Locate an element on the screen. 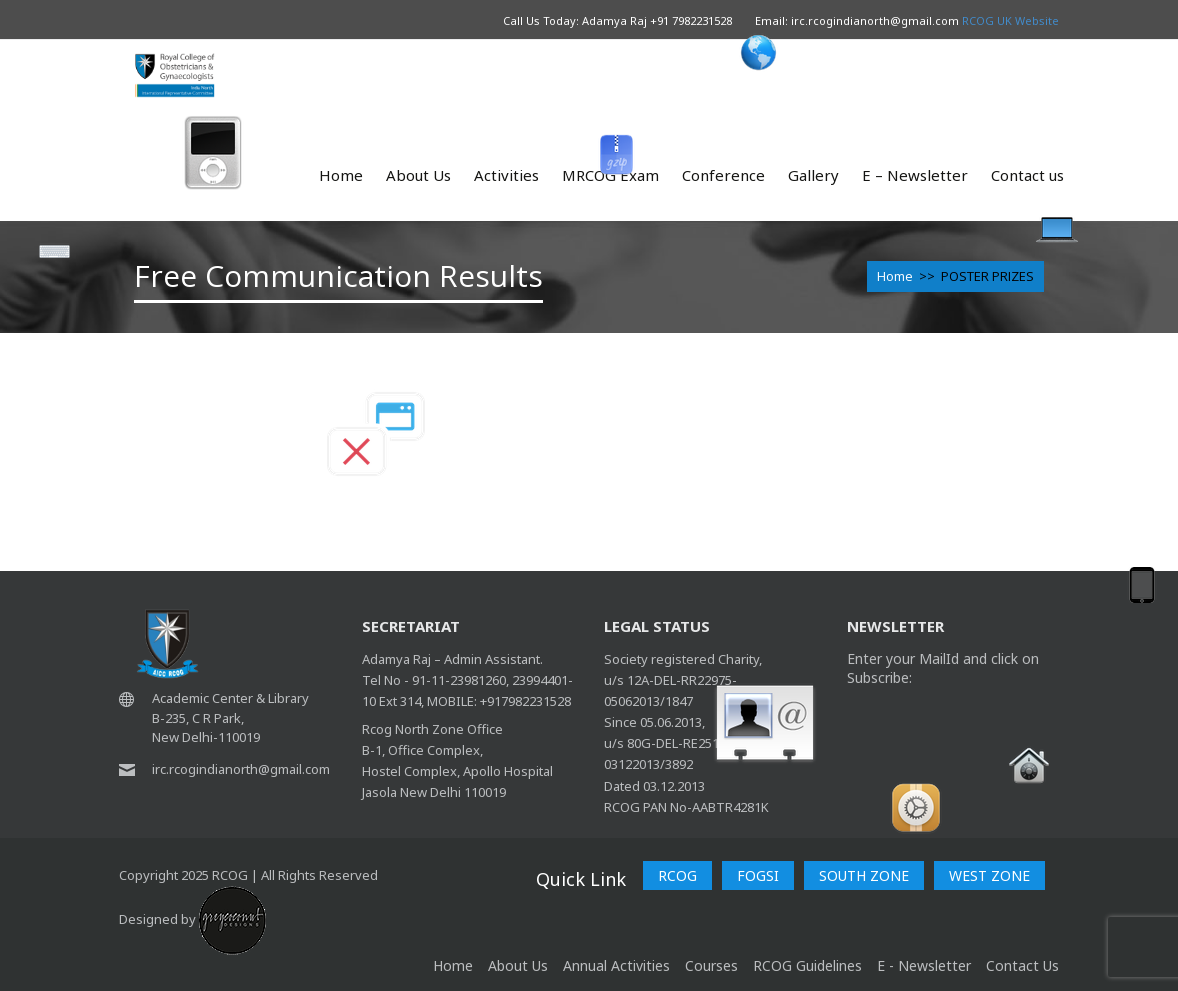 This screenshot has width=1178, height=991. access bookmarked websites or locations is located at coordinates (758, 52).